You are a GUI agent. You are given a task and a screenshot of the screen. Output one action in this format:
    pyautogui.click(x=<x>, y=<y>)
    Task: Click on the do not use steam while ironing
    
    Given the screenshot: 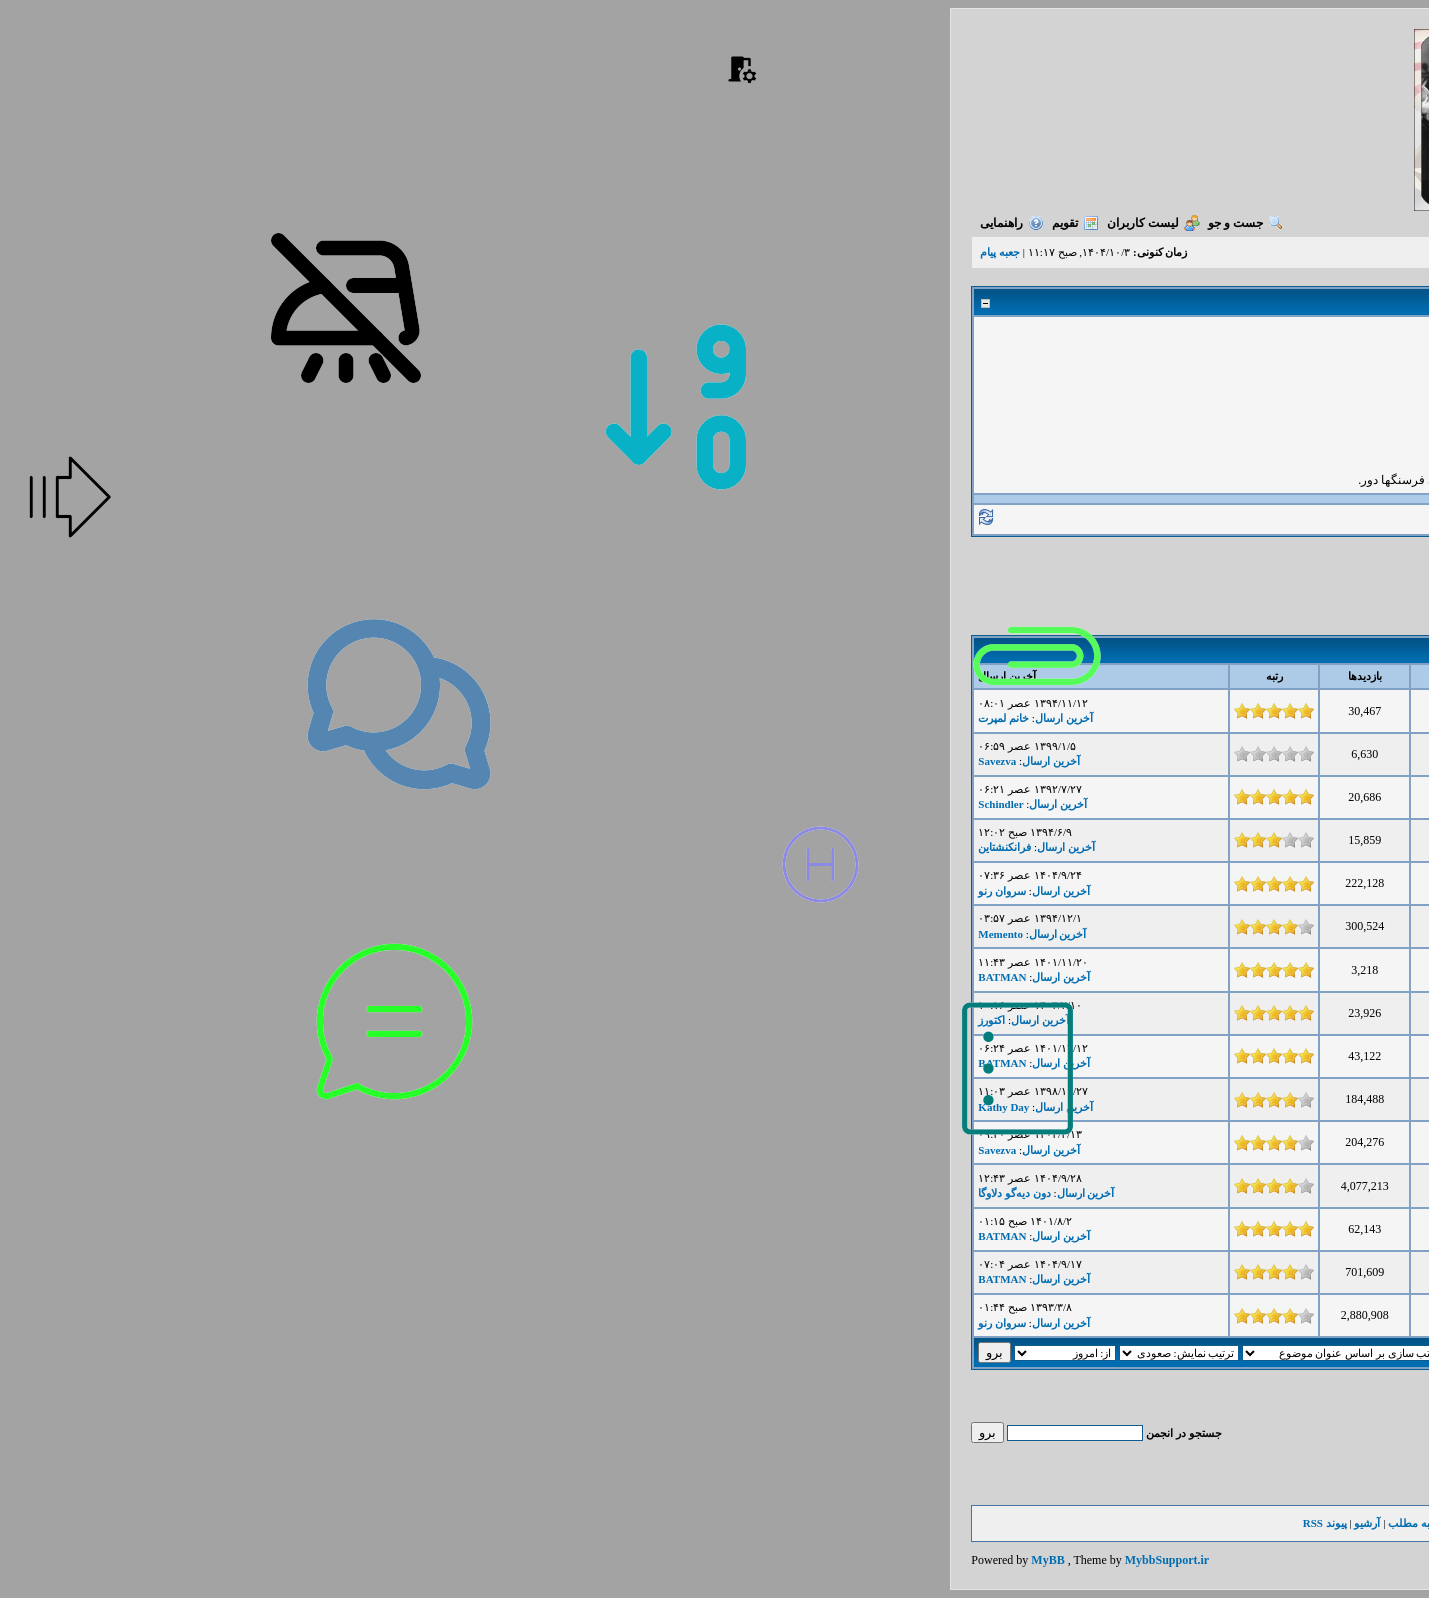 What is the action you would take?
    pyautogui.click(x=346, y=308)
    